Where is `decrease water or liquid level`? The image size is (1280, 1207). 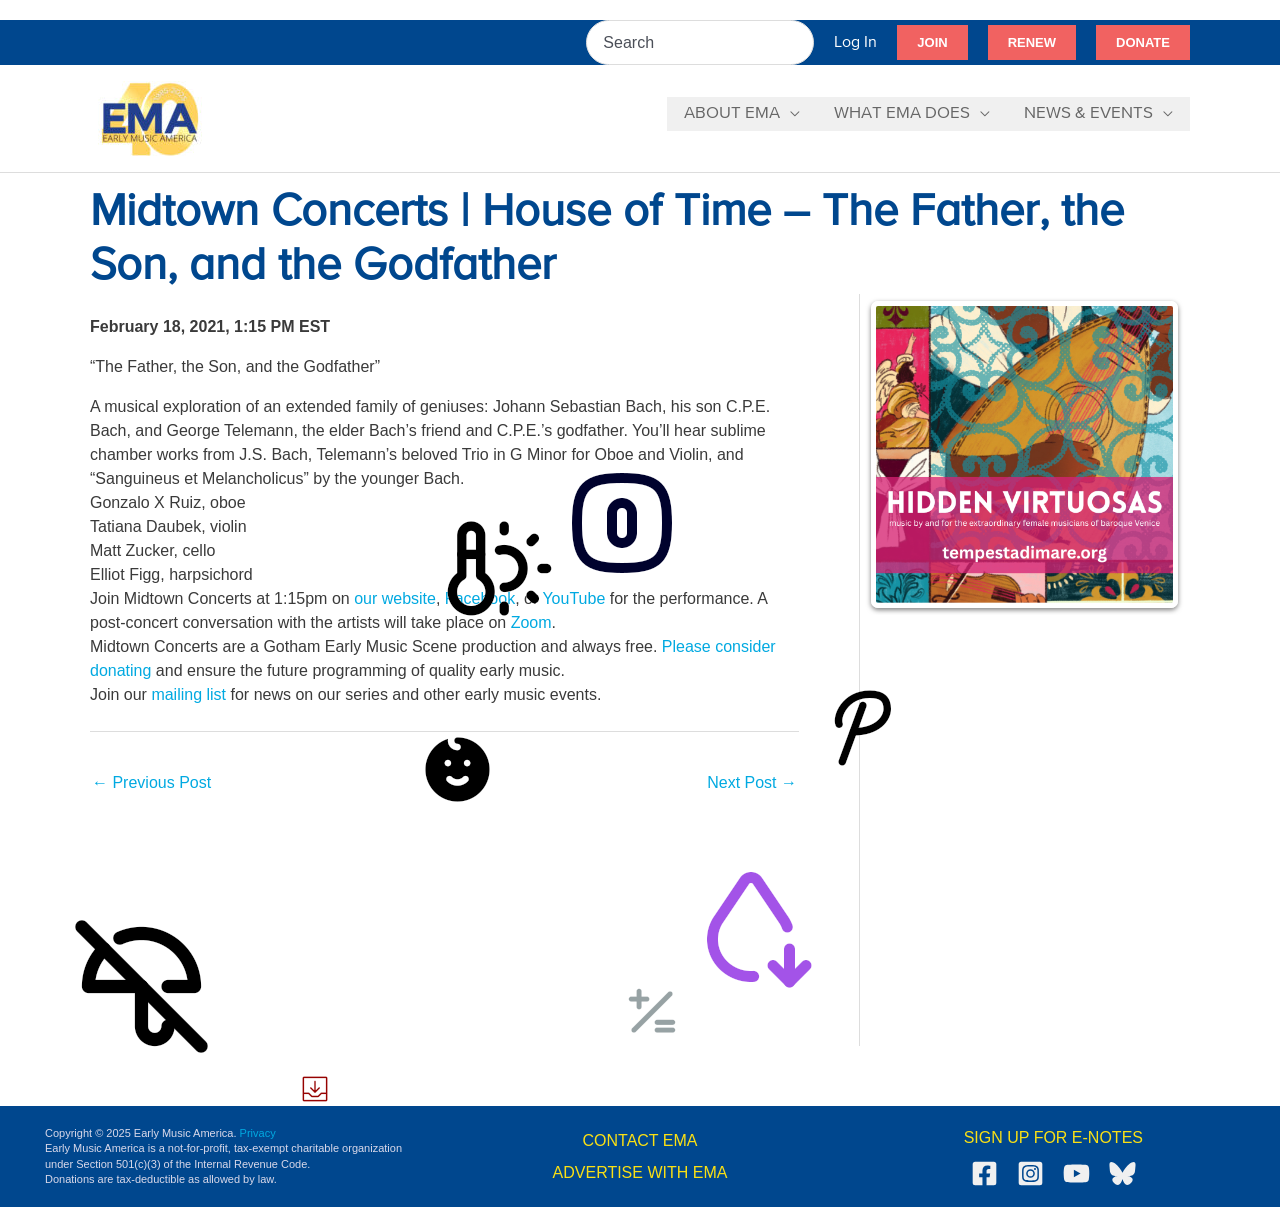
decrease water or liquid level is located at coordinates (751, 927).